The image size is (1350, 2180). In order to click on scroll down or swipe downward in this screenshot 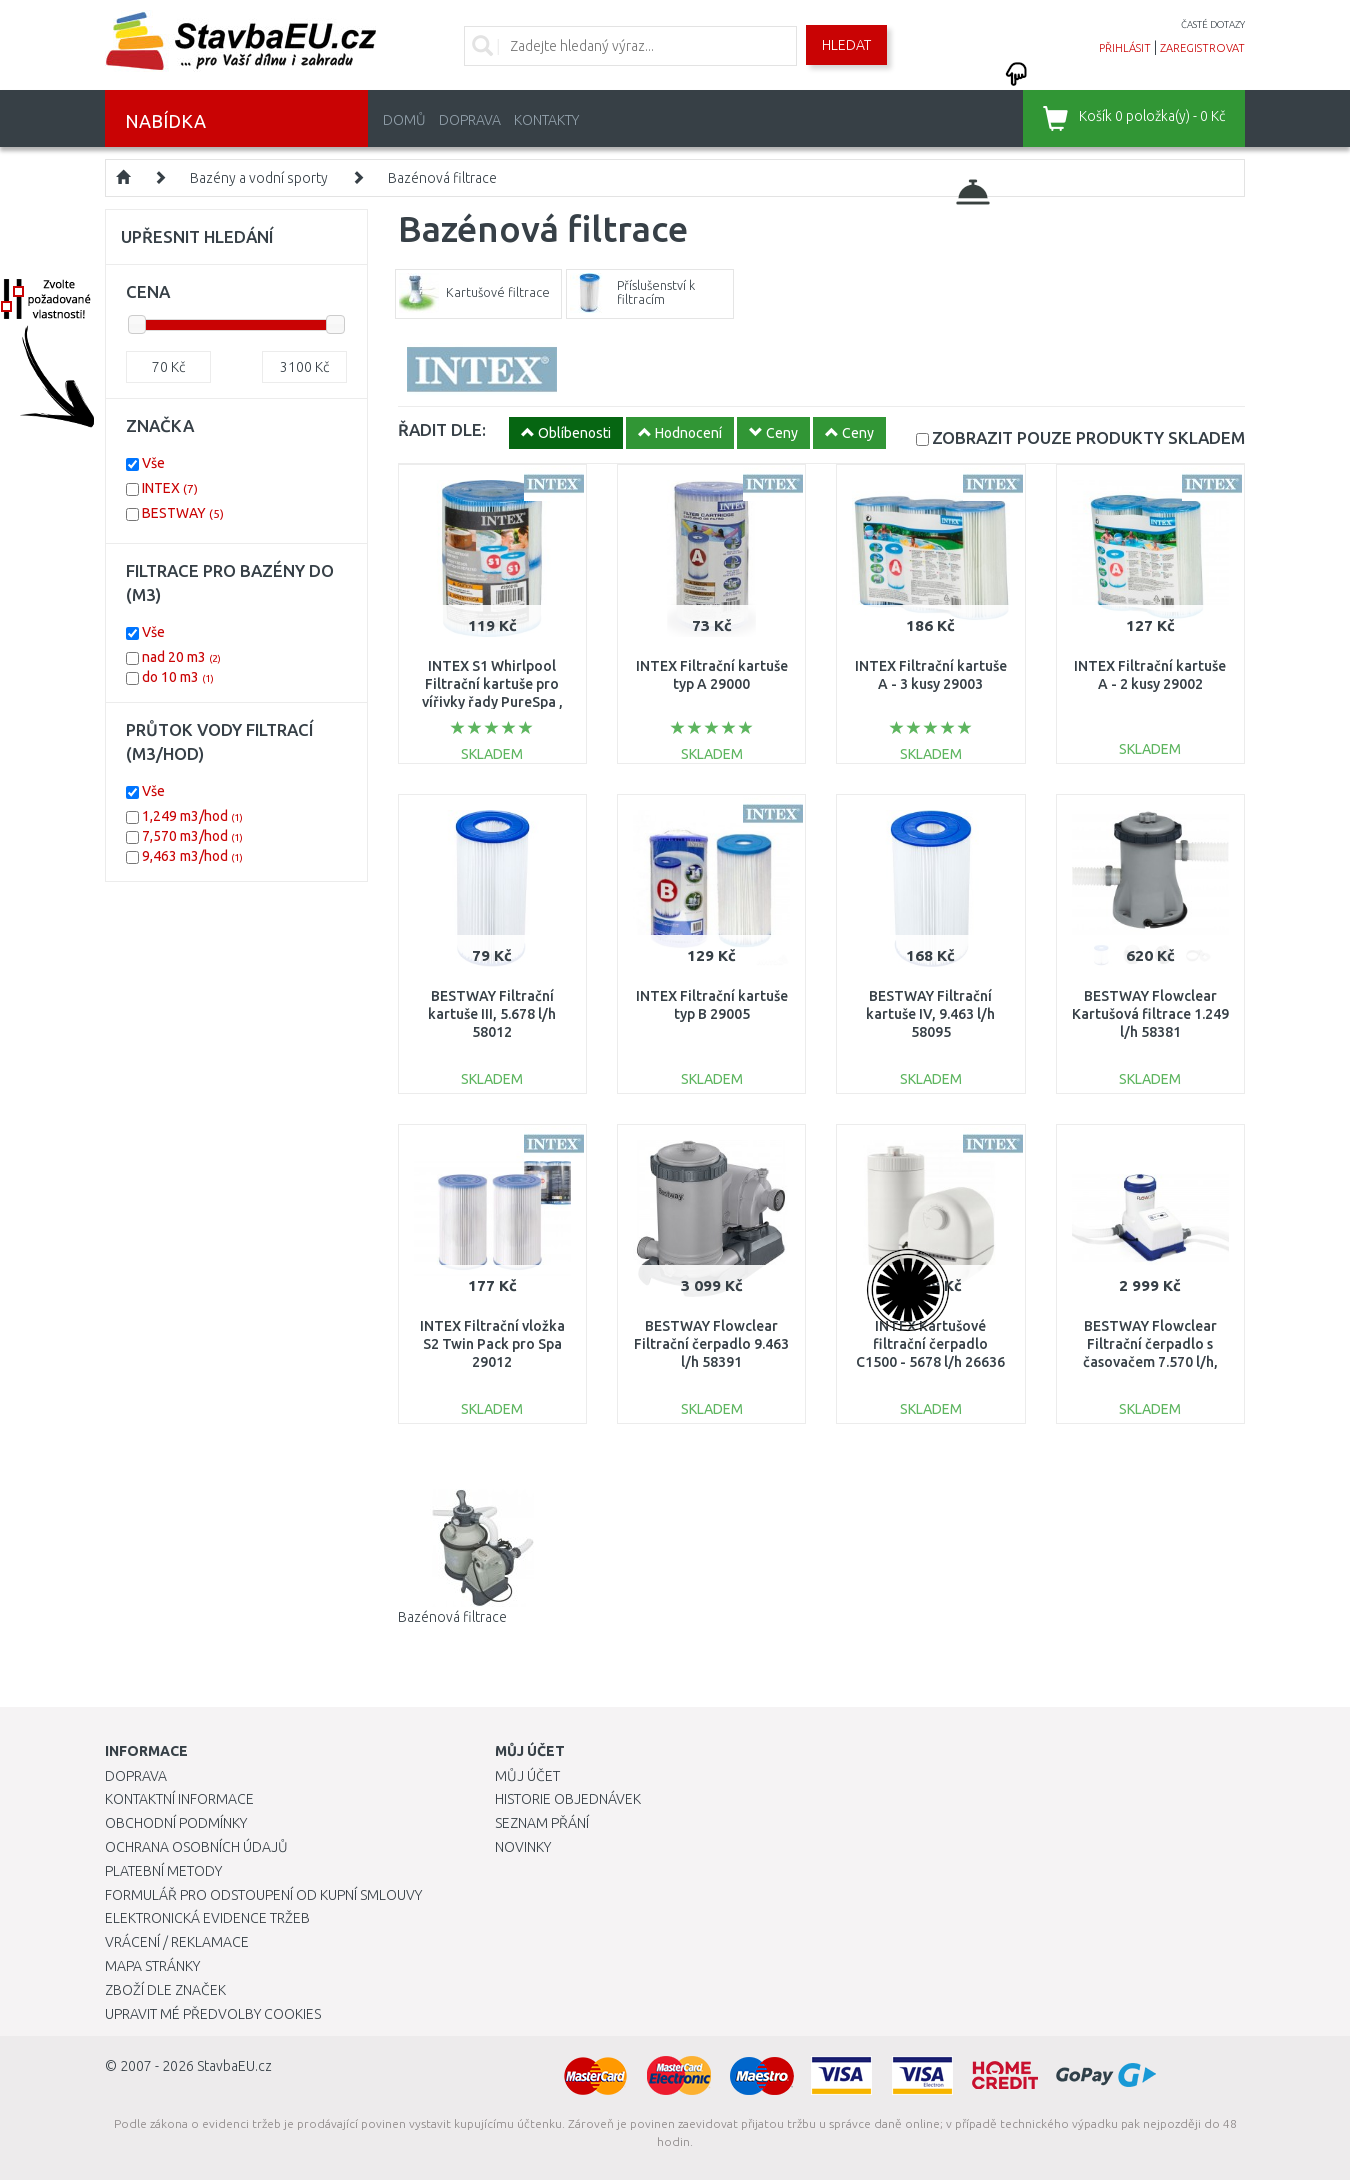, I will do `click(1016, 73)`.